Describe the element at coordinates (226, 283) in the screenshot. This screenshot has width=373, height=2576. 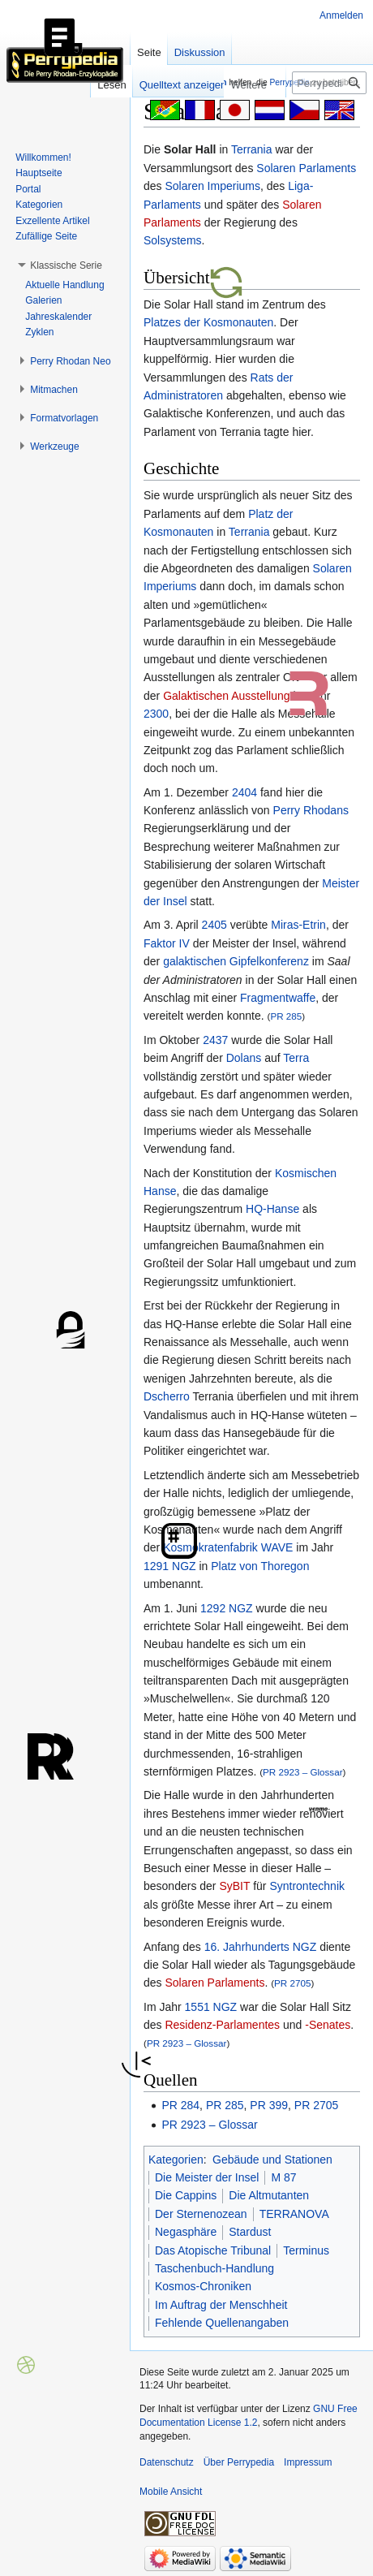
I see `undo or revert to previous state` at that location.